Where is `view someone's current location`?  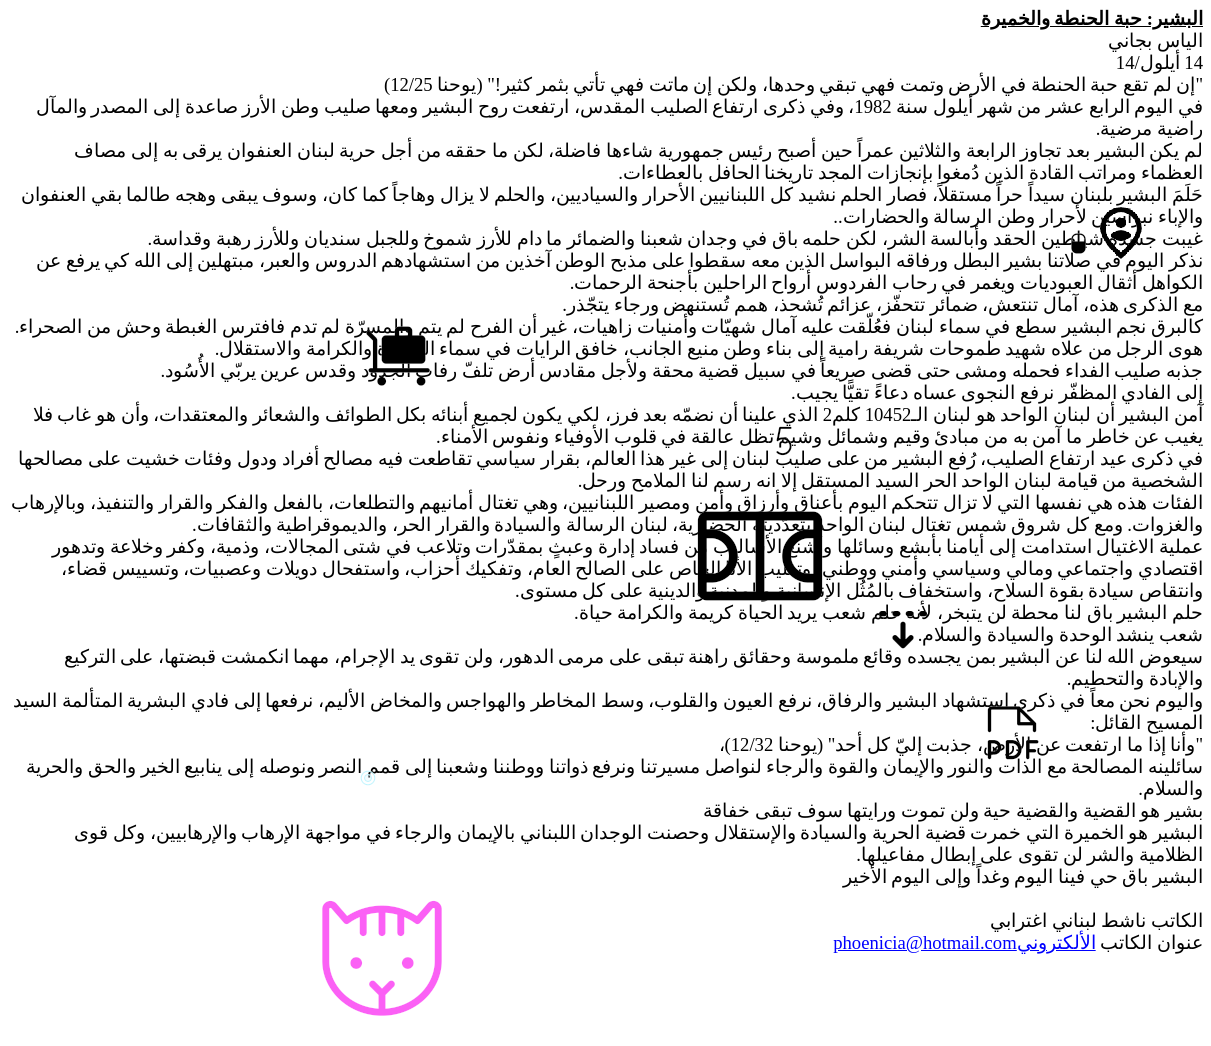 view someone's current location is located at coordinates (1121, 233).